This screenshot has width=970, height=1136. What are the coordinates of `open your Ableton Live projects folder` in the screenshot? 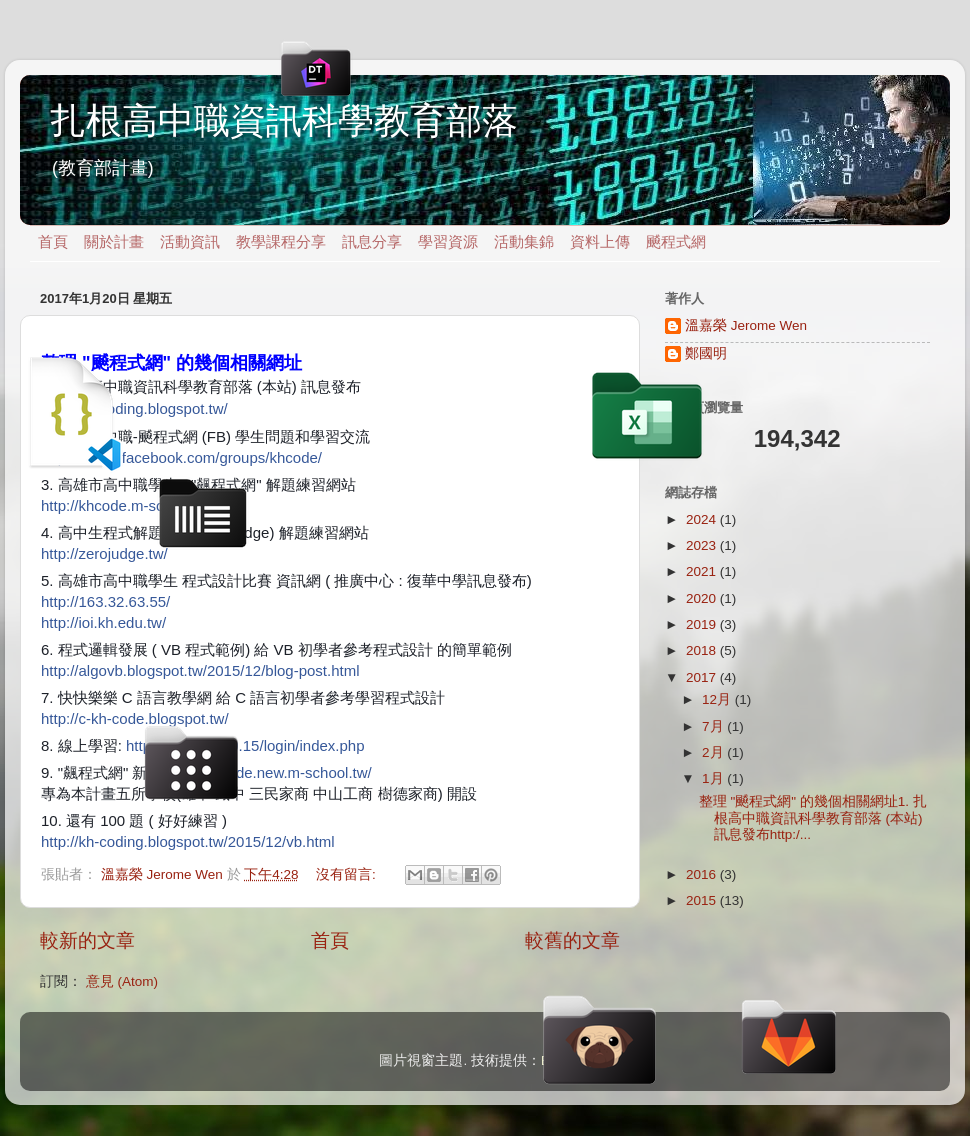 It's located at (202, 515).